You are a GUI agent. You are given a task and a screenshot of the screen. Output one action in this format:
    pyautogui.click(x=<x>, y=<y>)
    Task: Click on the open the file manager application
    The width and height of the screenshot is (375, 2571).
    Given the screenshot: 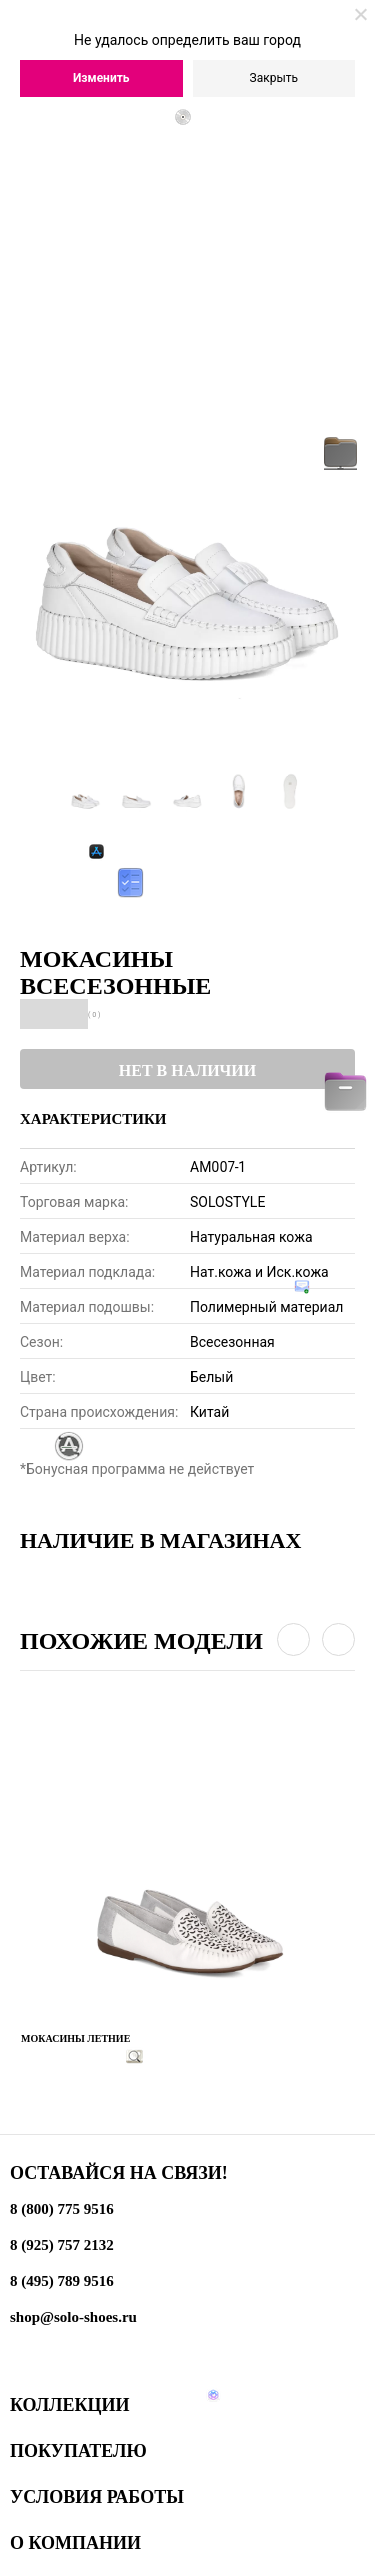 What is the action you would take?
    pyautogui.click(x=345, y=1091)
    